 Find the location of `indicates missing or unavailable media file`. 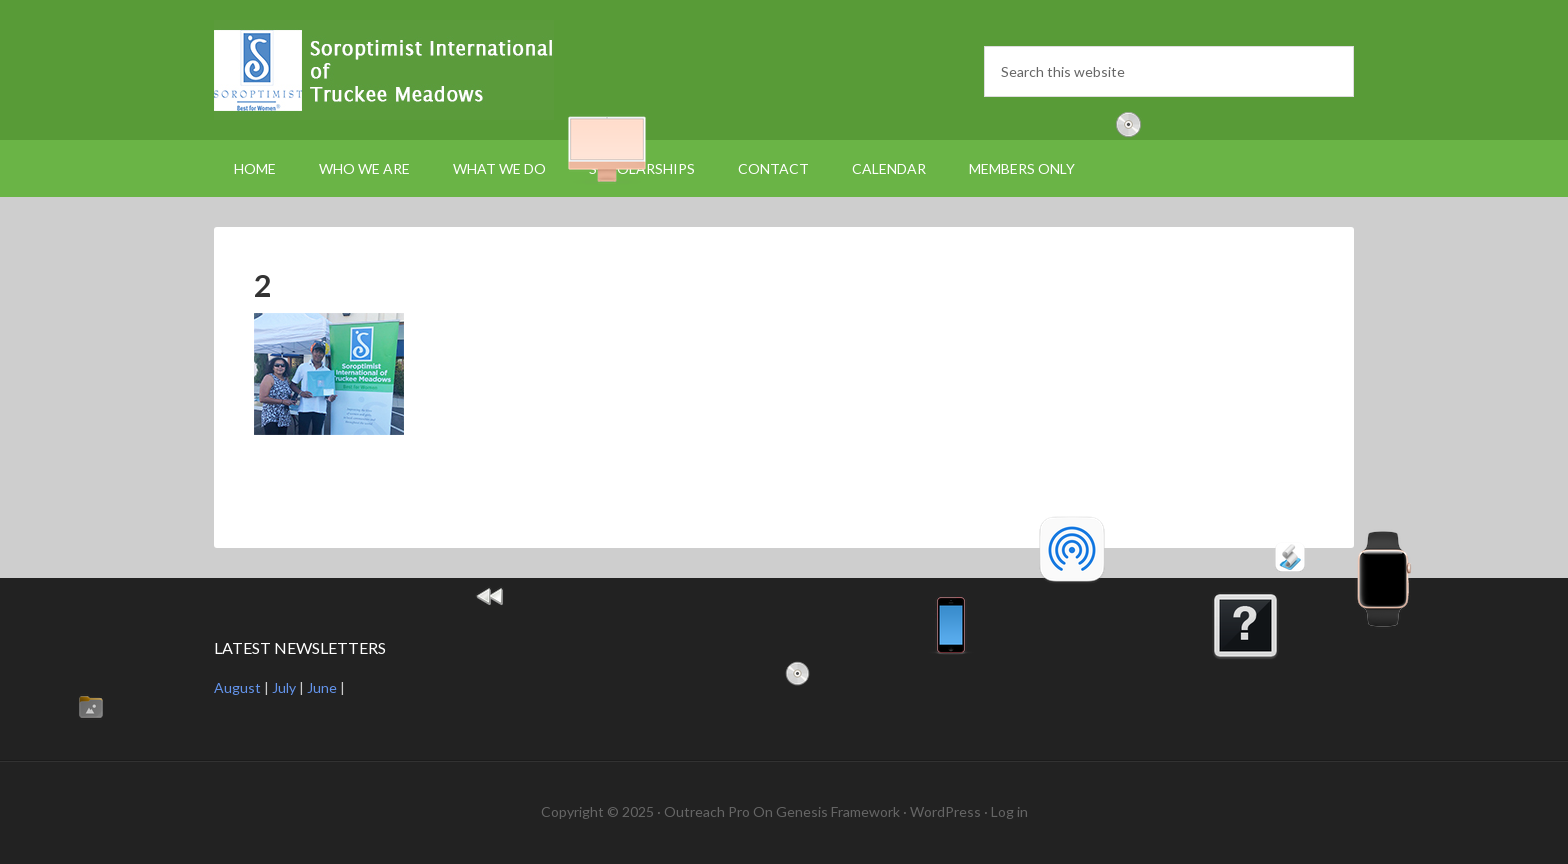

indicates missing or unavailable media file is located at coordinates (1245, 625).